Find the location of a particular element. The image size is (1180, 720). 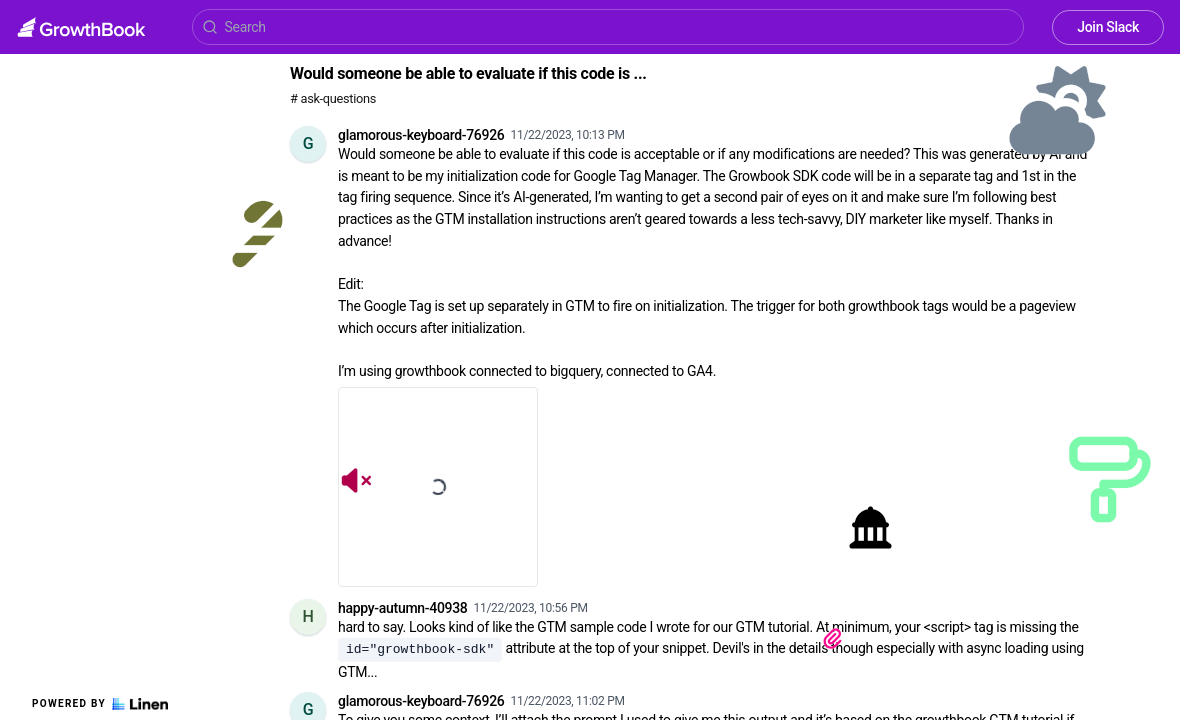

view government or civic services is located at coordinates (870, 527).